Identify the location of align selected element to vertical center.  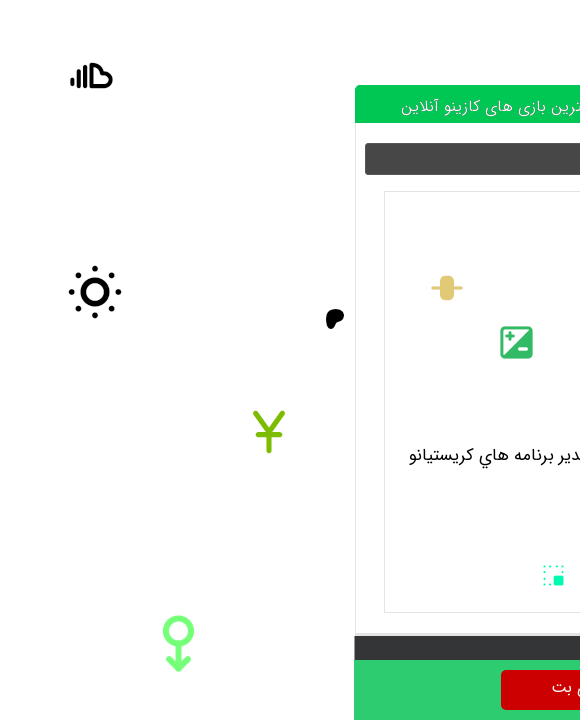
(447, 288).